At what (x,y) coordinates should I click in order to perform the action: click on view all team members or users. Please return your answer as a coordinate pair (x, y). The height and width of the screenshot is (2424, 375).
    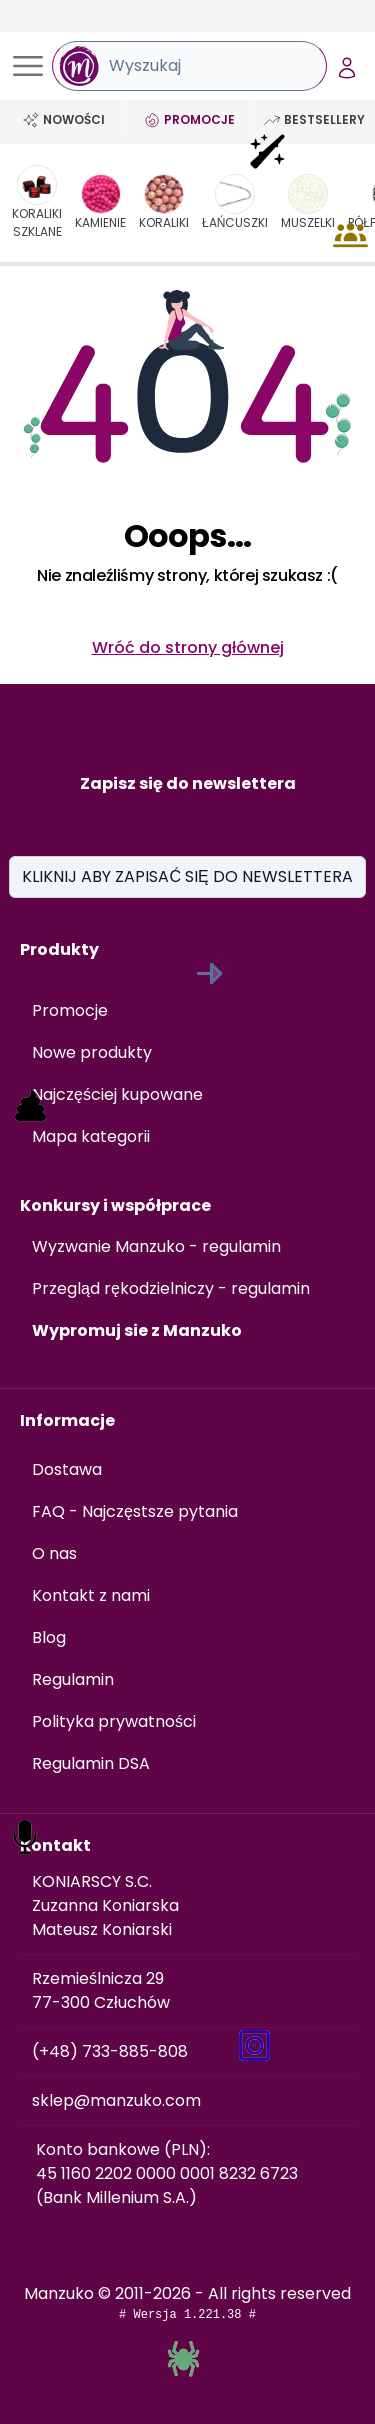
    Looking at the image, I should click on (350, 234).